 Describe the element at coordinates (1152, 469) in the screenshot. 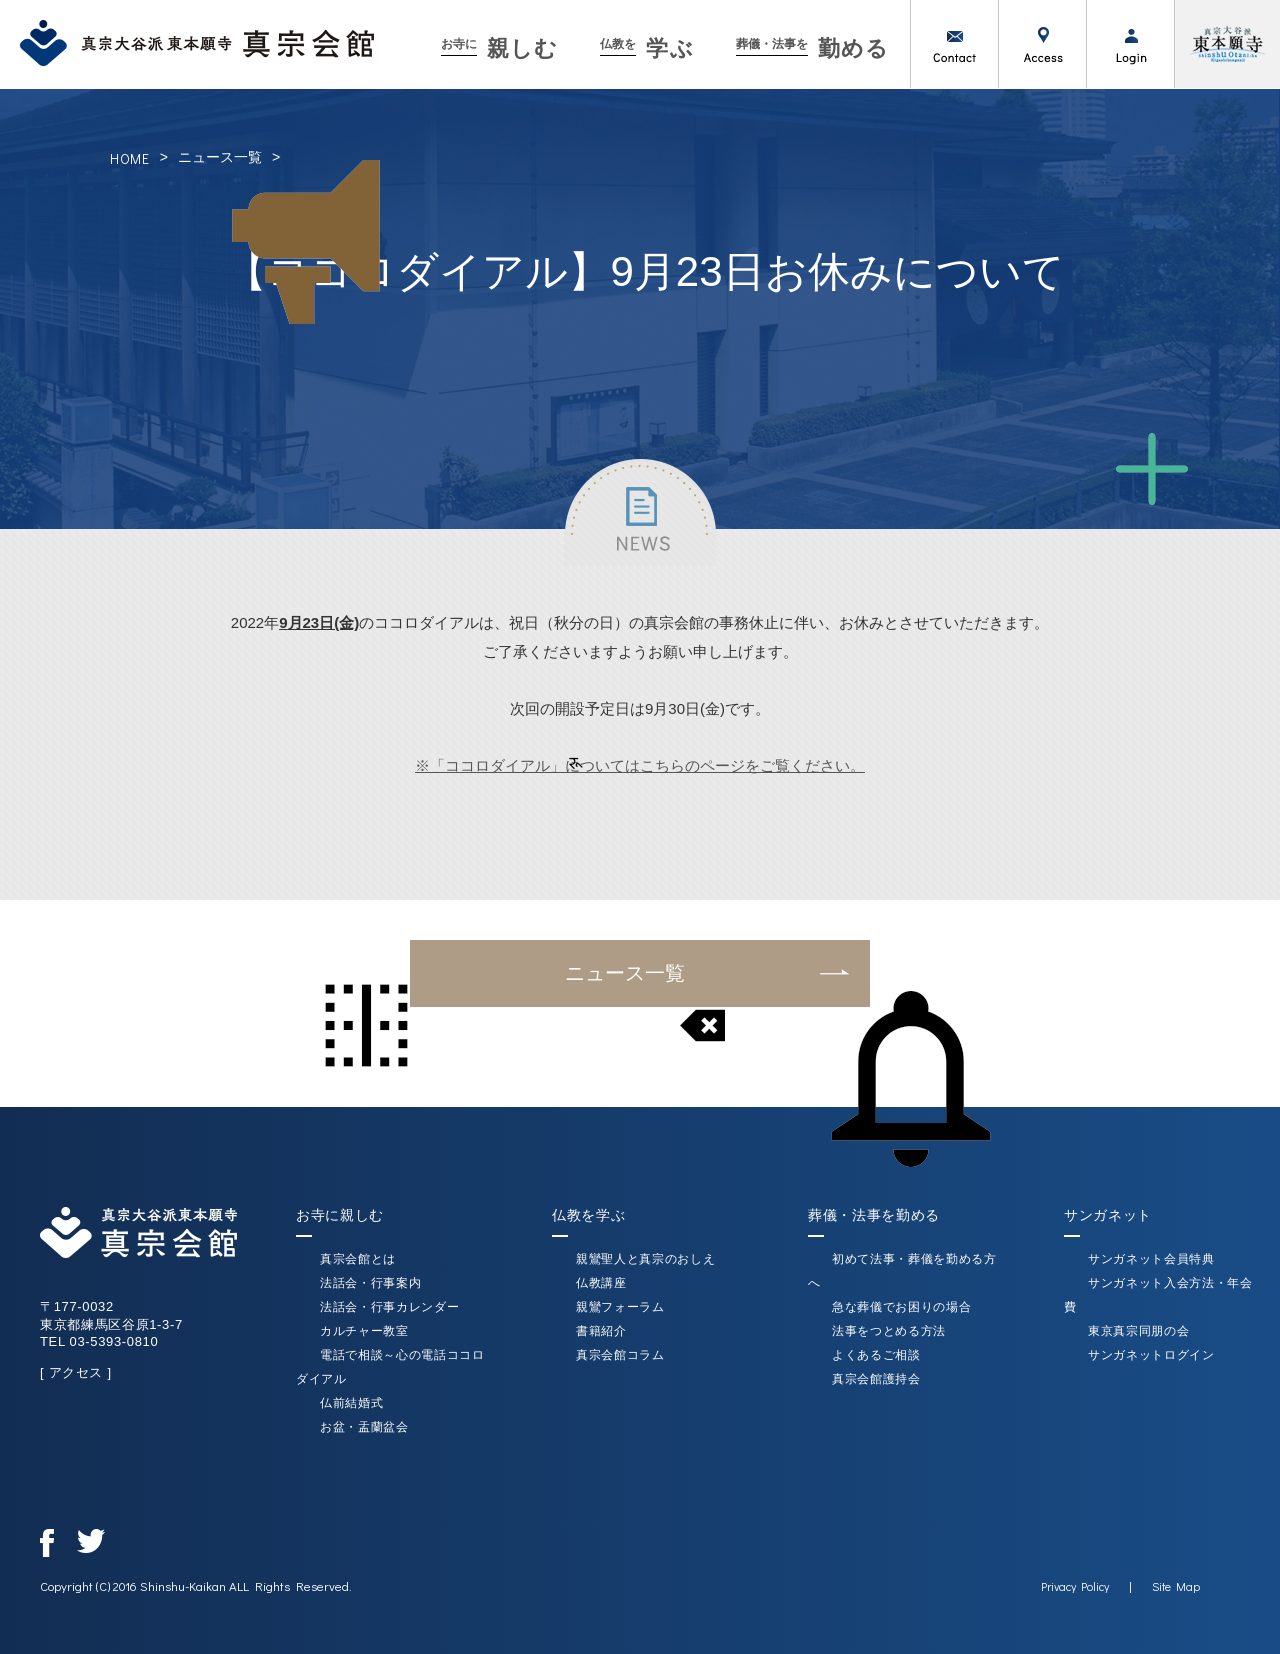

I see `add a new item` at that location.